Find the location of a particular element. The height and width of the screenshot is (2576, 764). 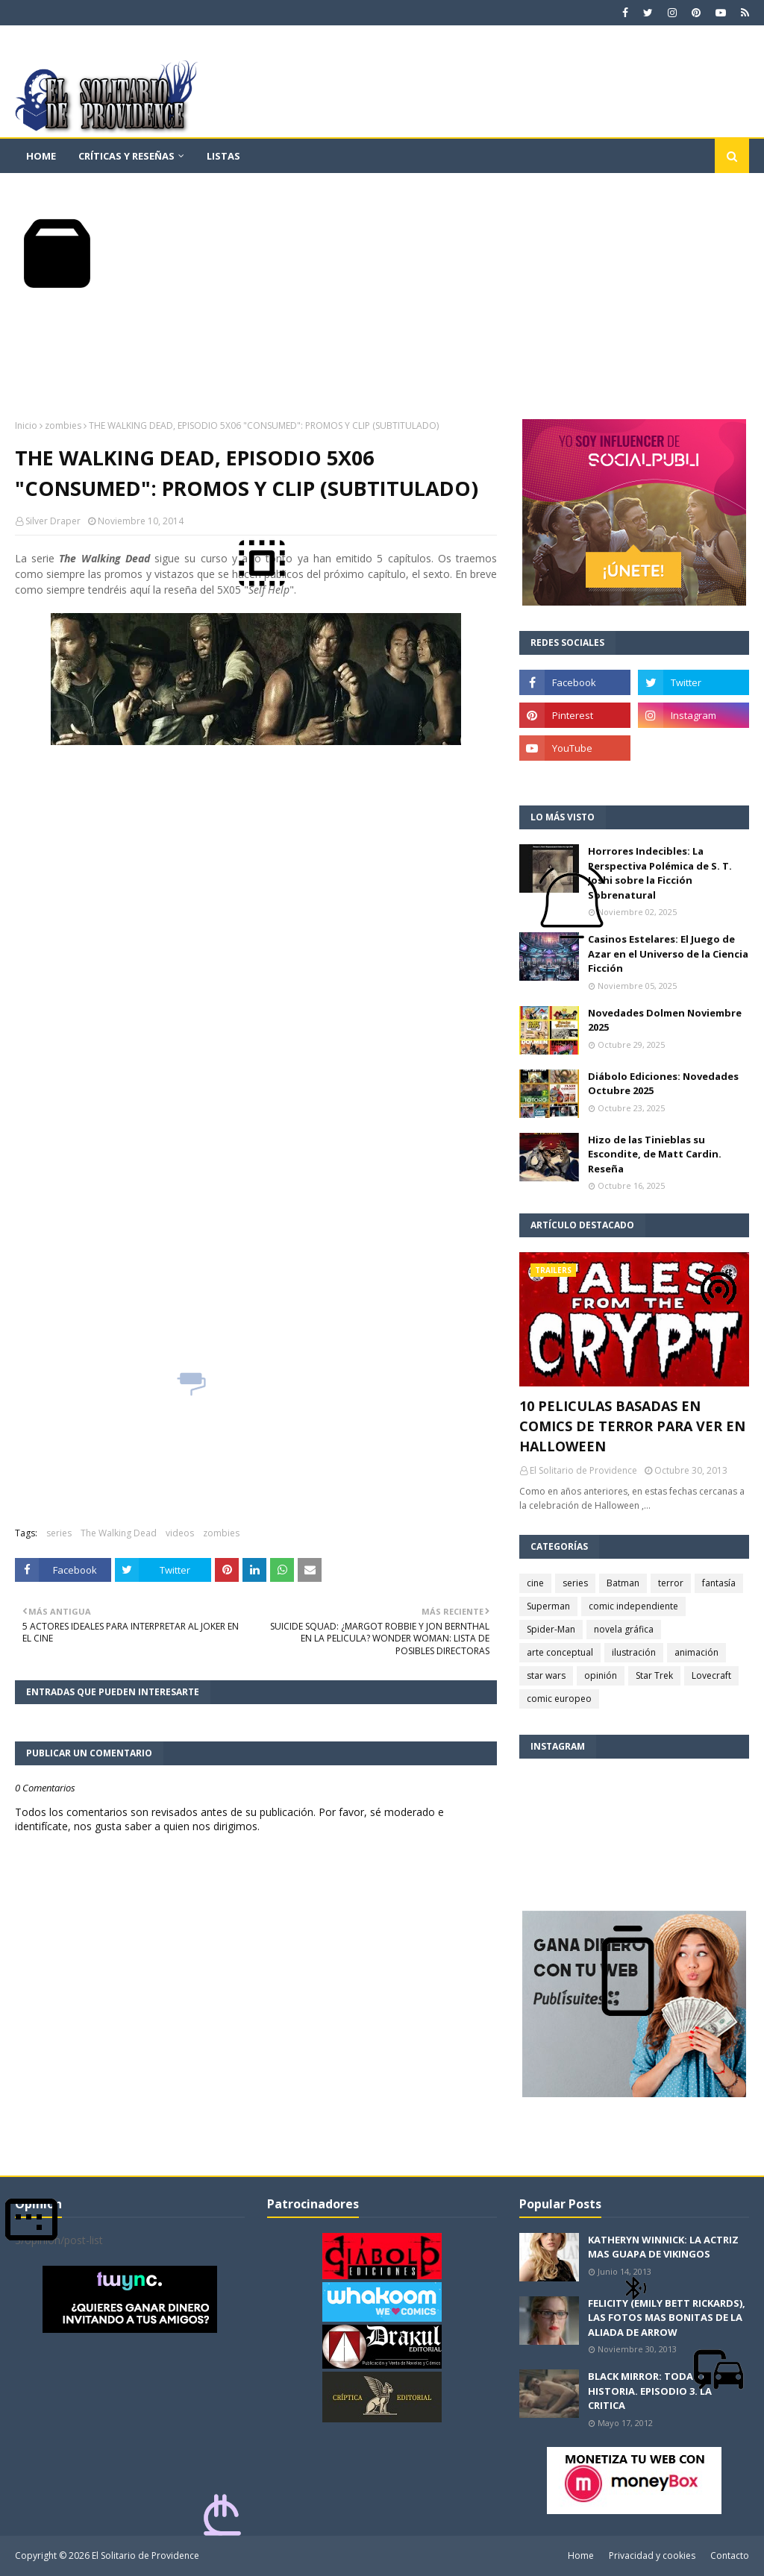

customize theme or appearance settings is located at coordinates (191, 1382).